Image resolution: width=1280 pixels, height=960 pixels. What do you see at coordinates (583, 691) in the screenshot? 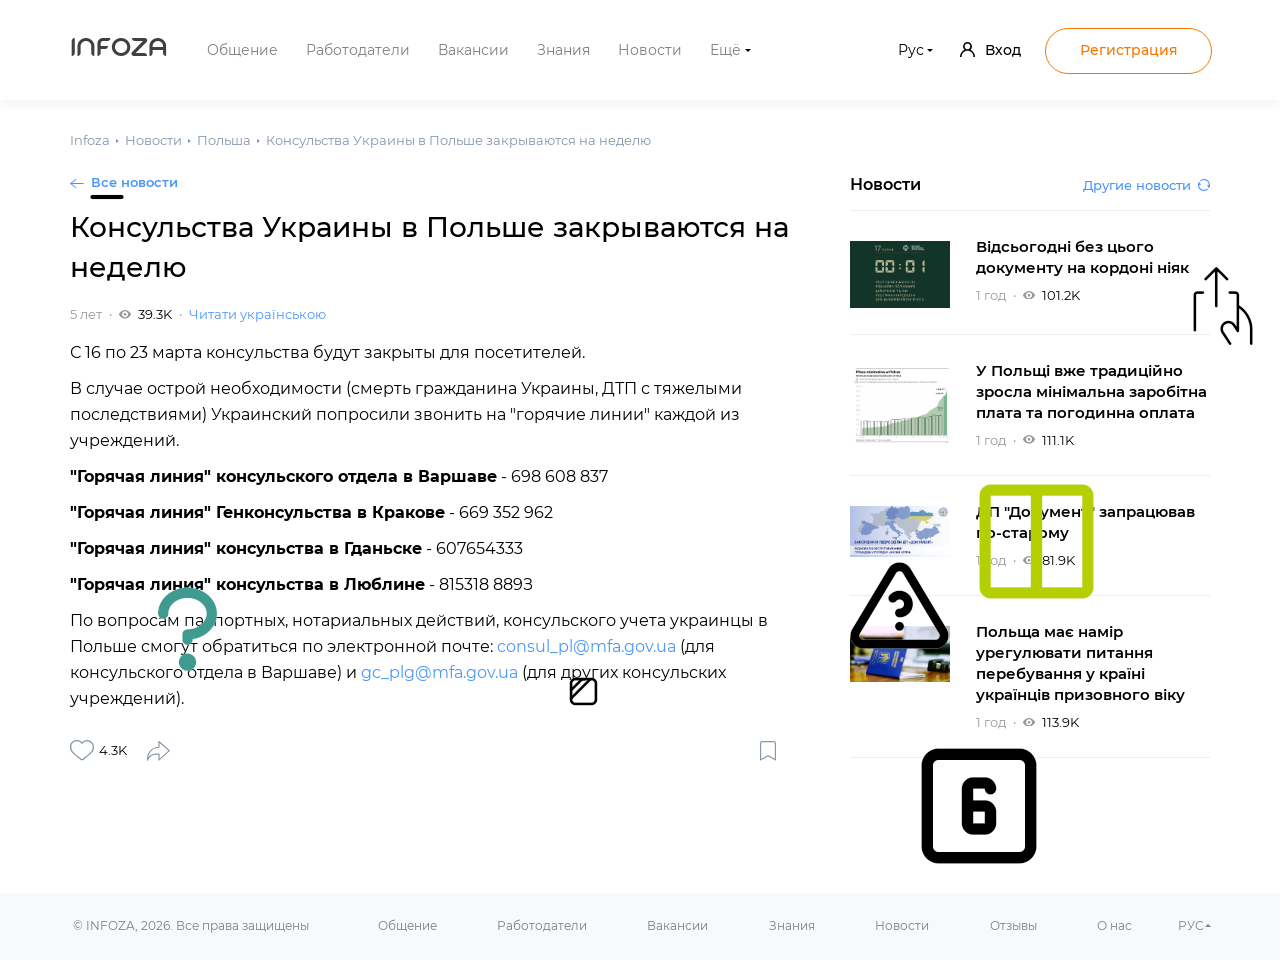
I see `dry in shade laundry care instruction` at bounding box center [583, 691].